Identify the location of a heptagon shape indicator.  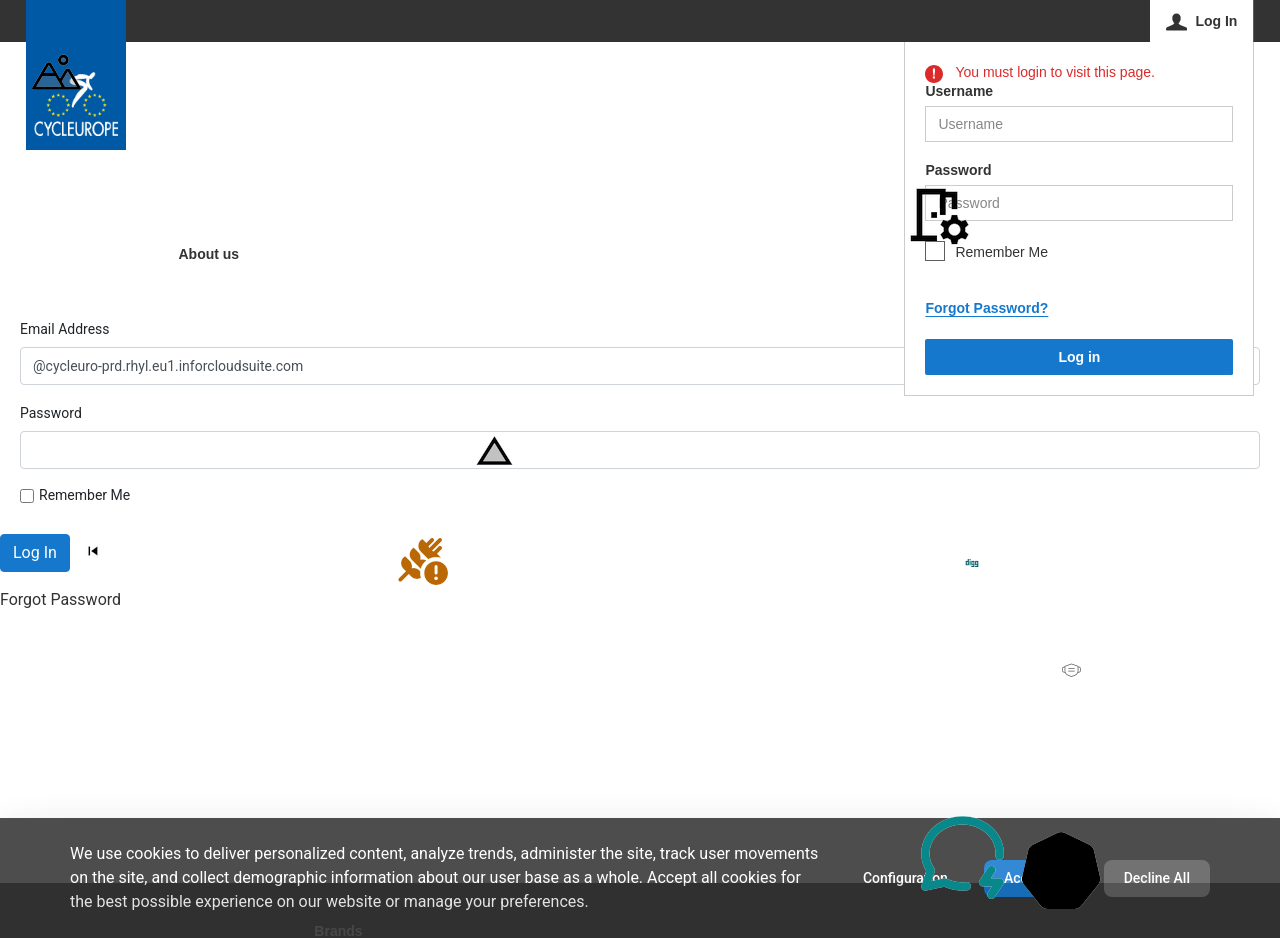
(1061, 873).